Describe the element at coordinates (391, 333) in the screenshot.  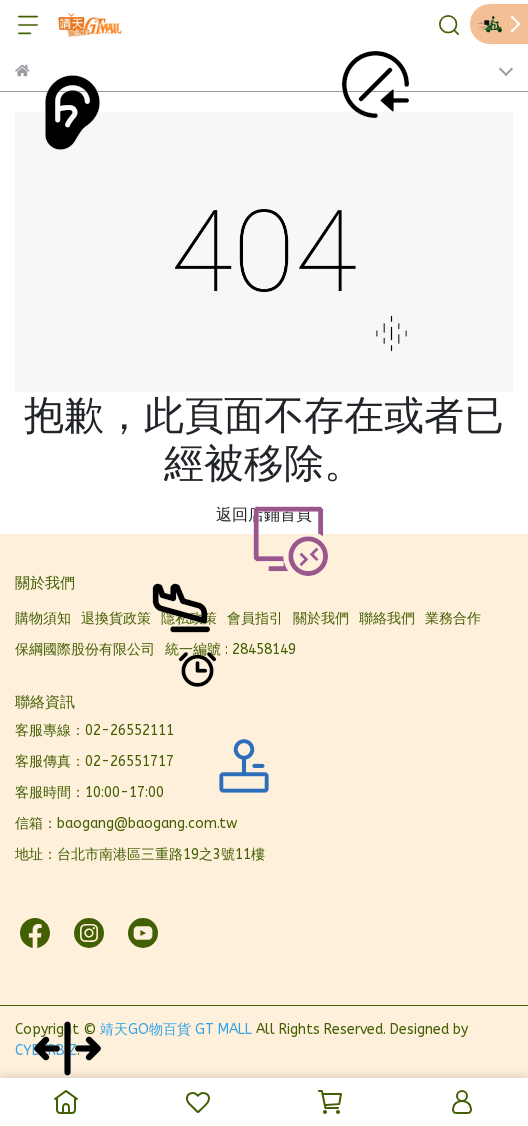
I see `open google podcasts` at that location.